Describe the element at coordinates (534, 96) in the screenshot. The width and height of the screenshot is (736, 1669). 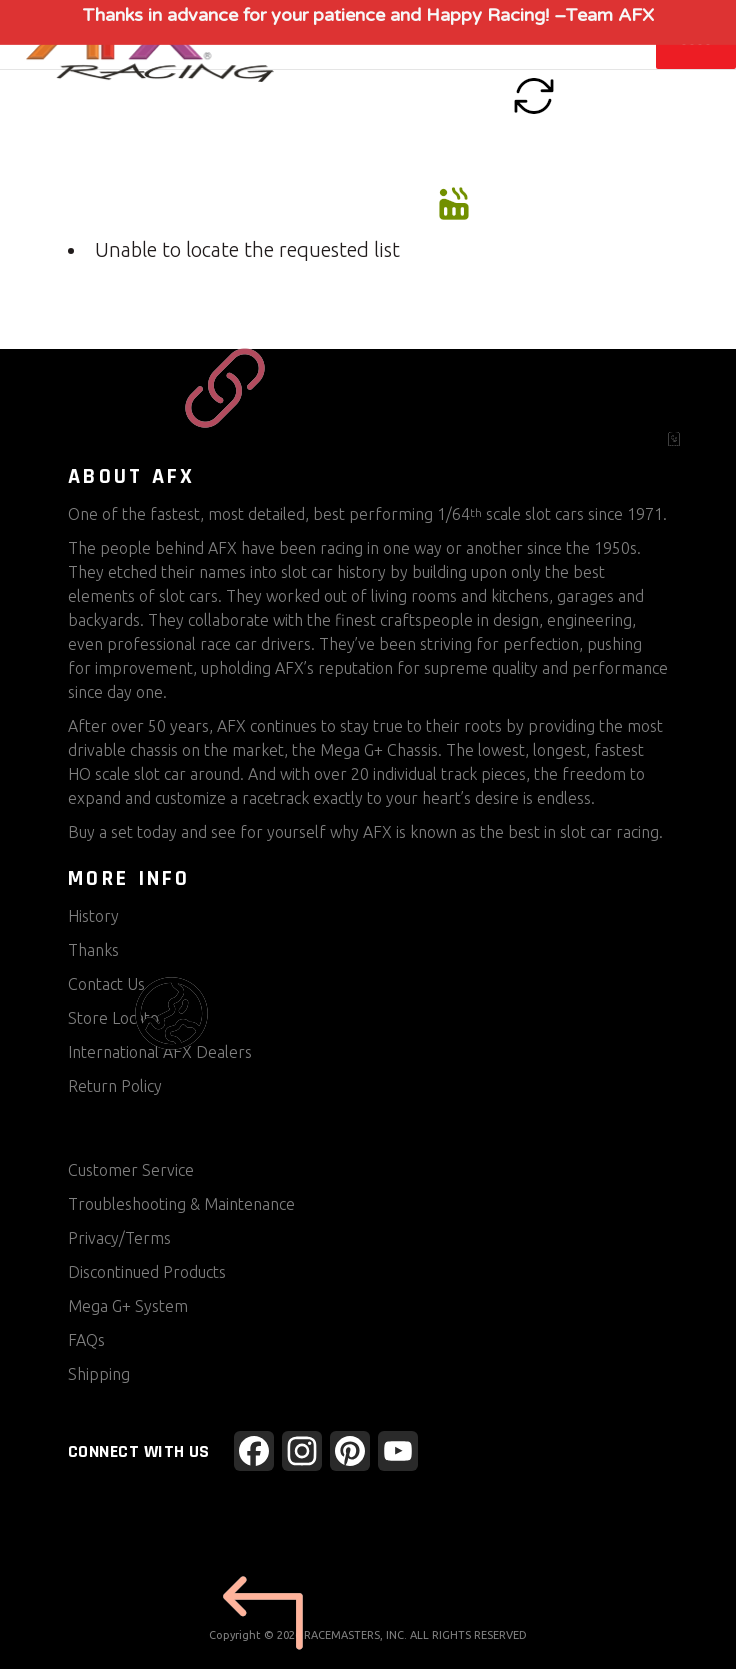
I see `refresh or reload content` at that location.